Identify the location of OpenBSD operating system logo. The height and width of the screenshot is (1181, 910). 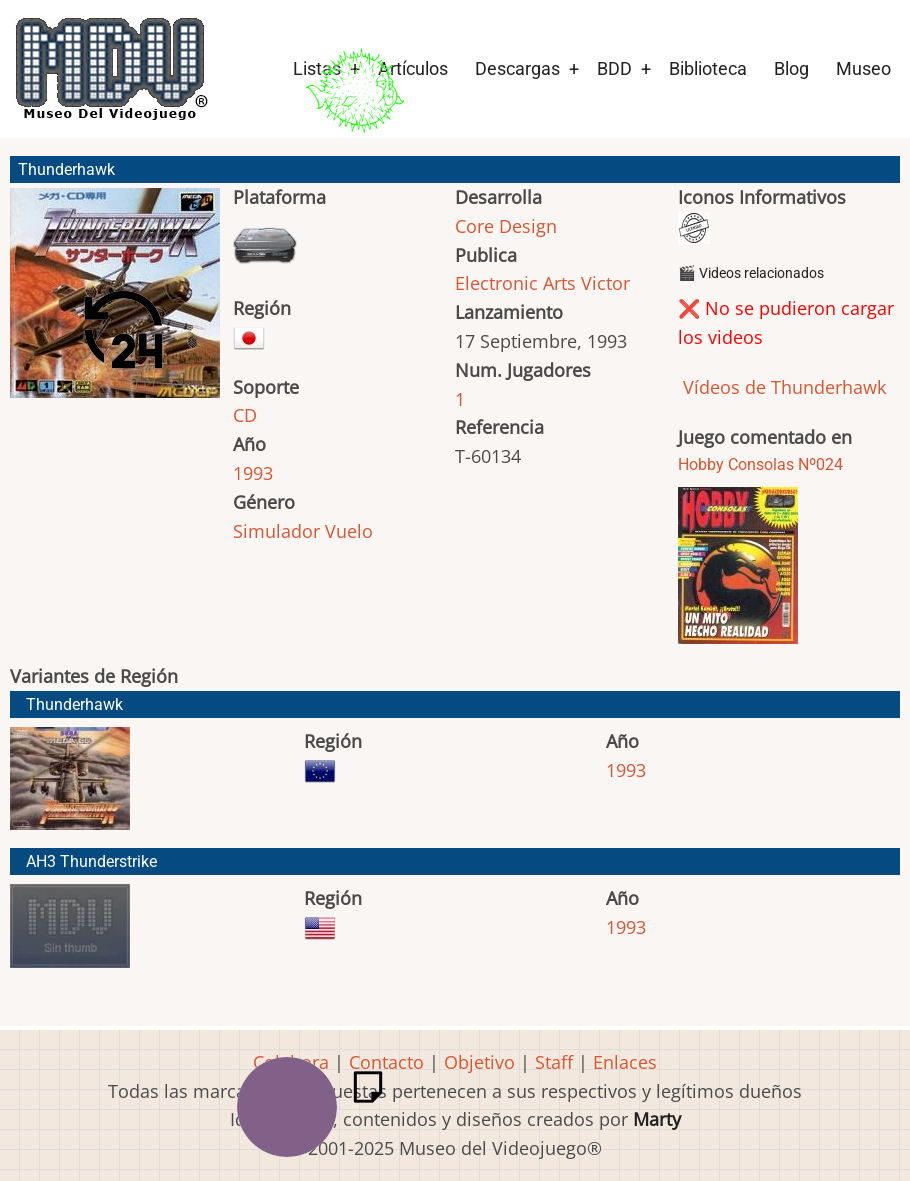
(354, 90).